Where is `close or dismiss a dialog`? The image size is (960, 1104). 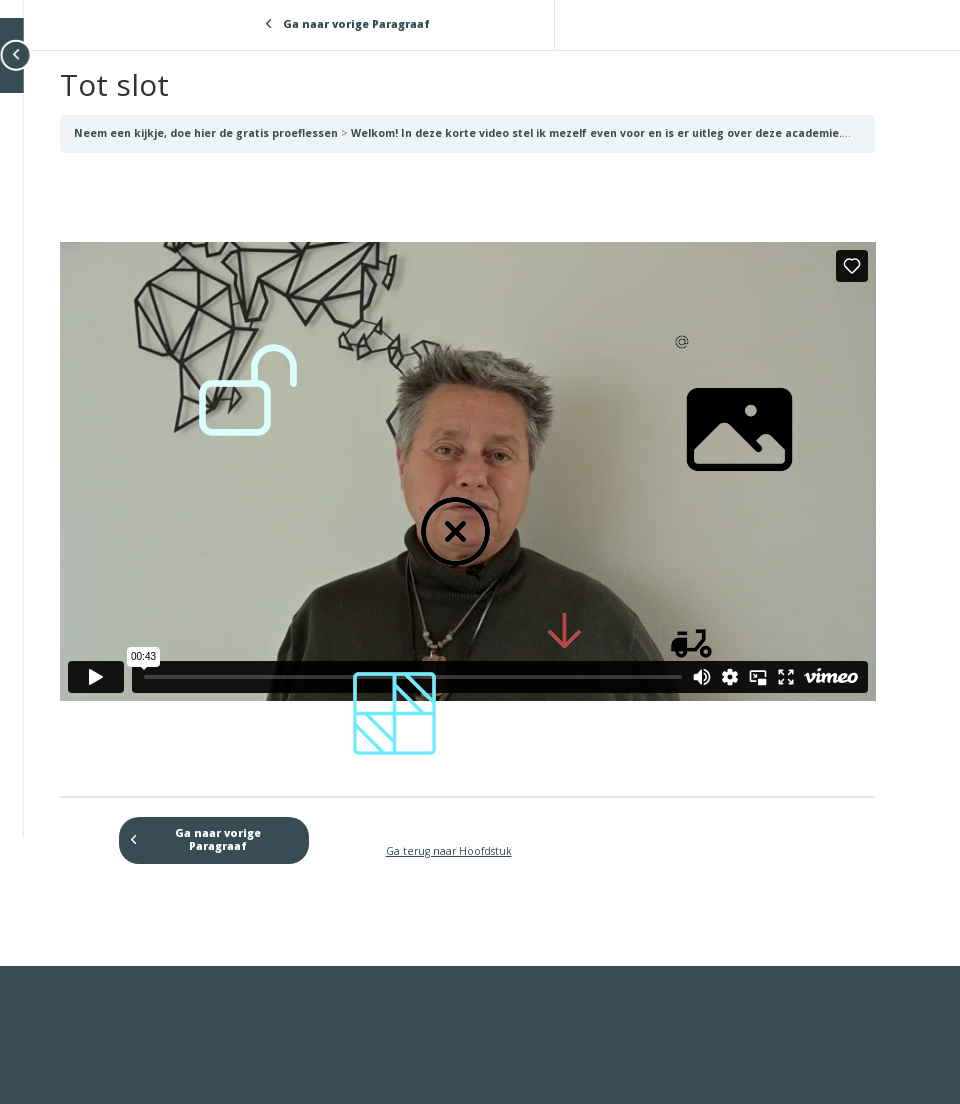
close or dismiss a dialog is located at coordinates (455, 531).